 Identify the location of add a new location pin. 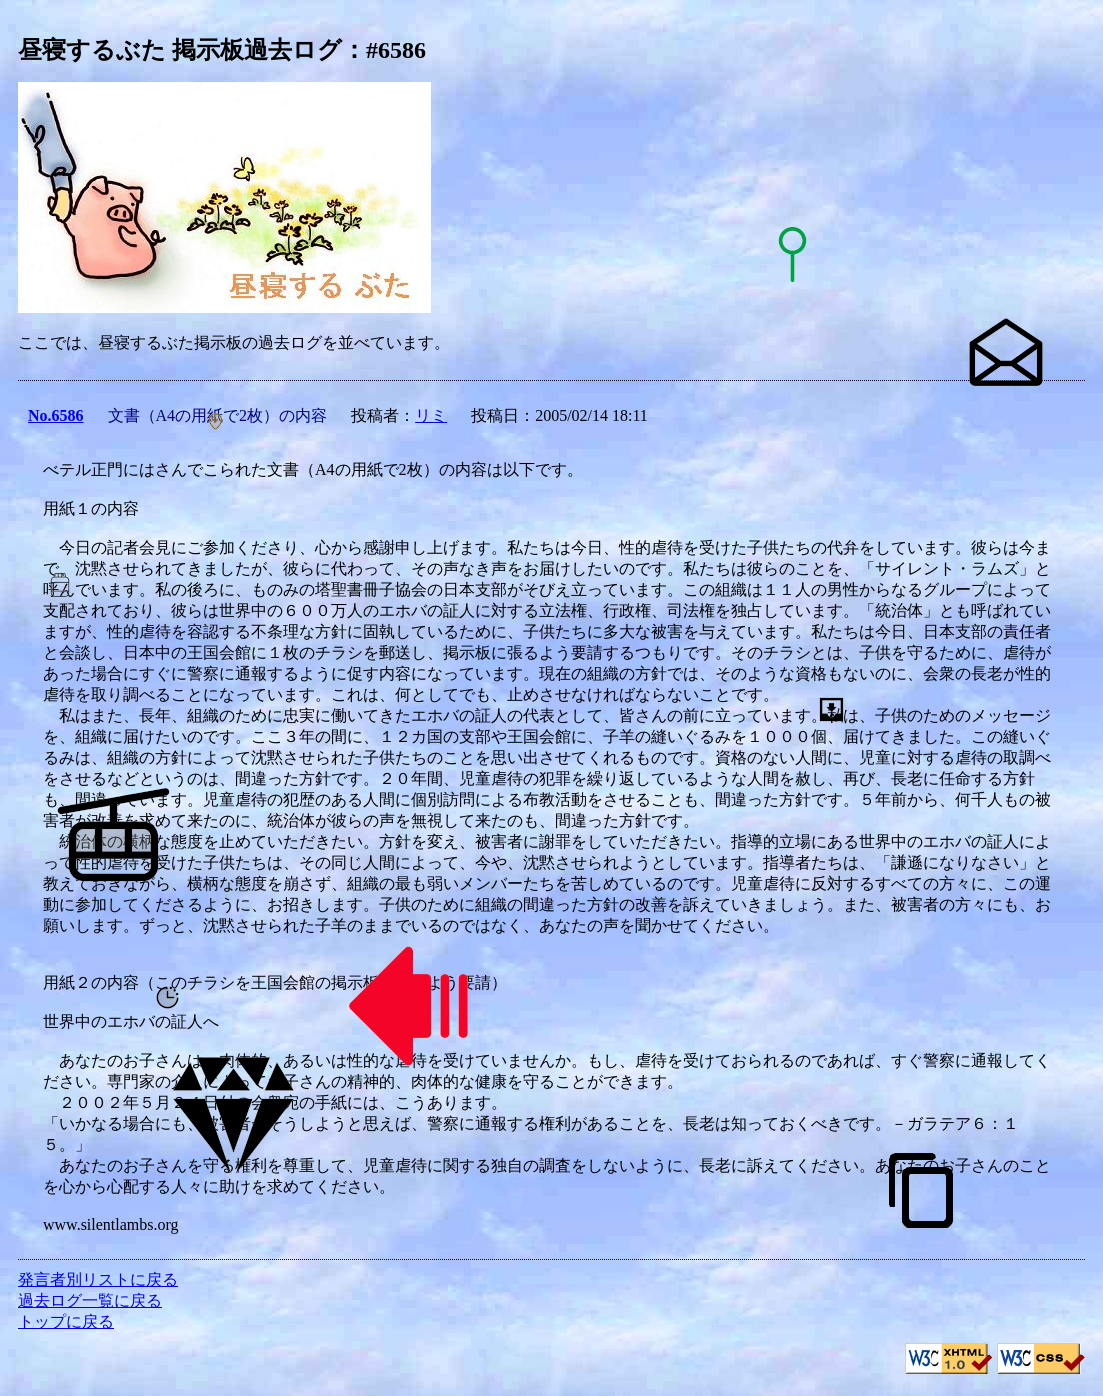
(215, 421).